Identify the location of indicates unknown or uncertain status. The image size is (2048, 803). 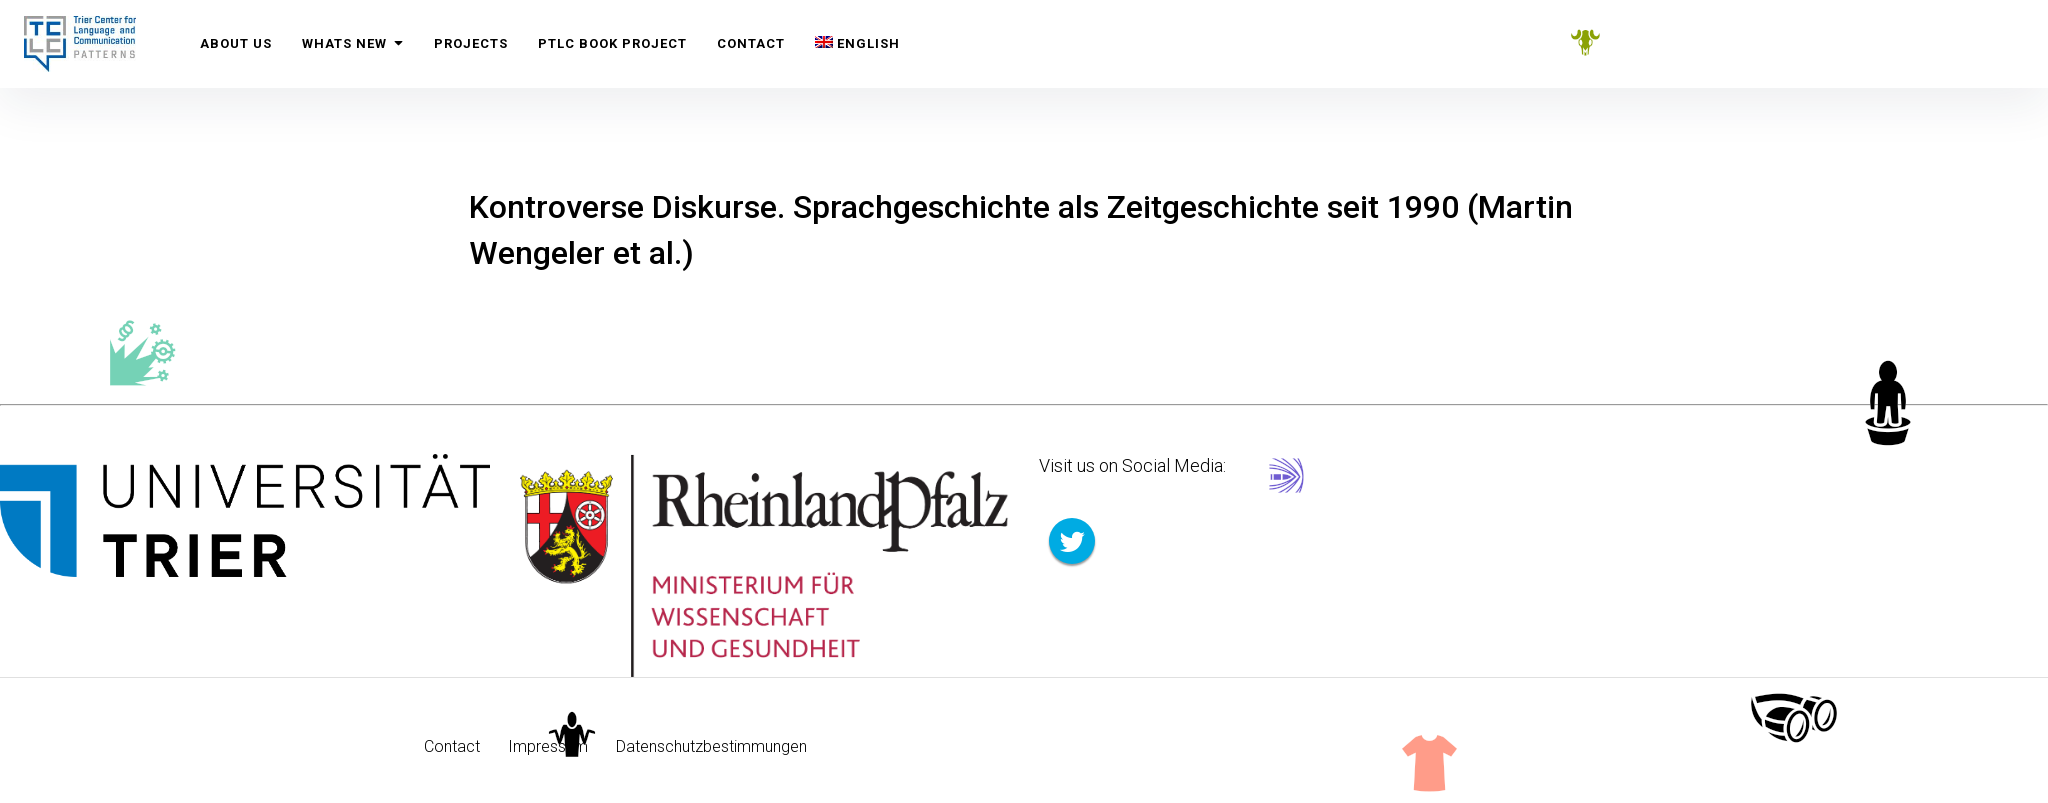
(572, 734).